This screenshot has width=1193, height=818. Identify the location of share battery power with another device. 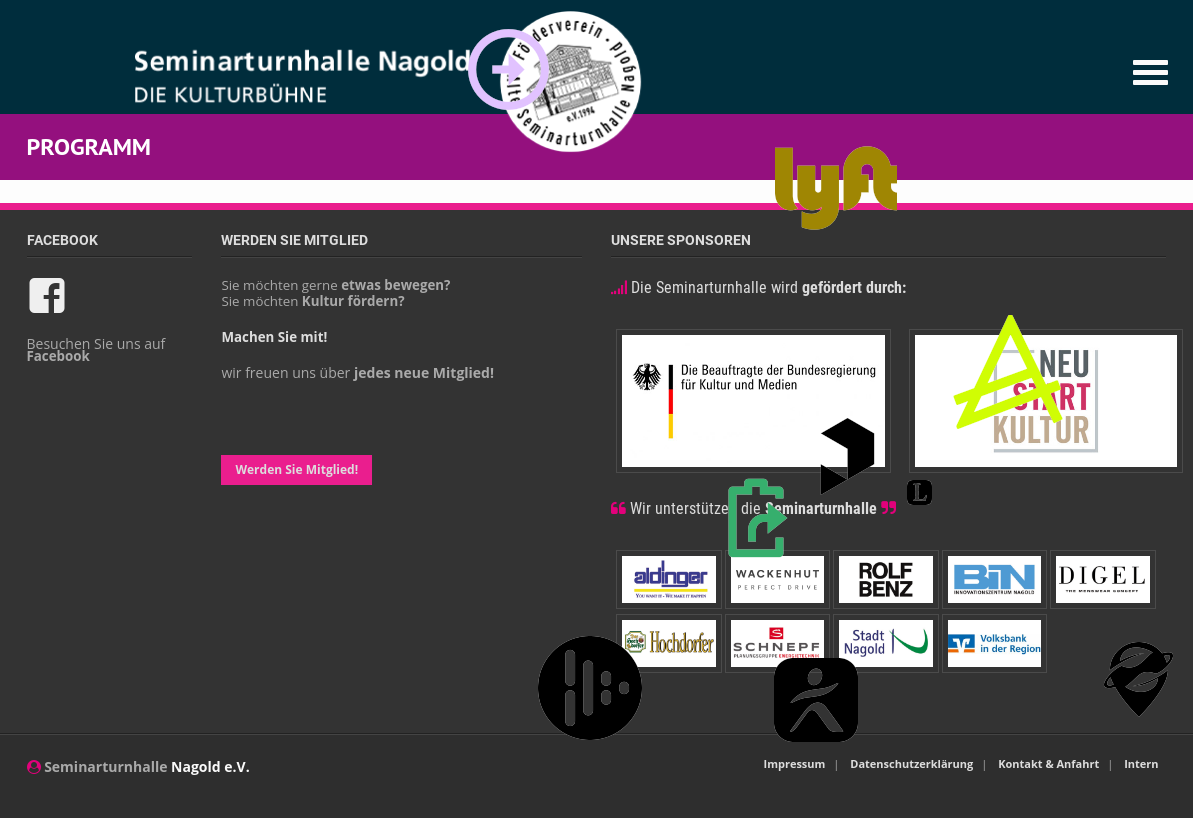
(756, 518).